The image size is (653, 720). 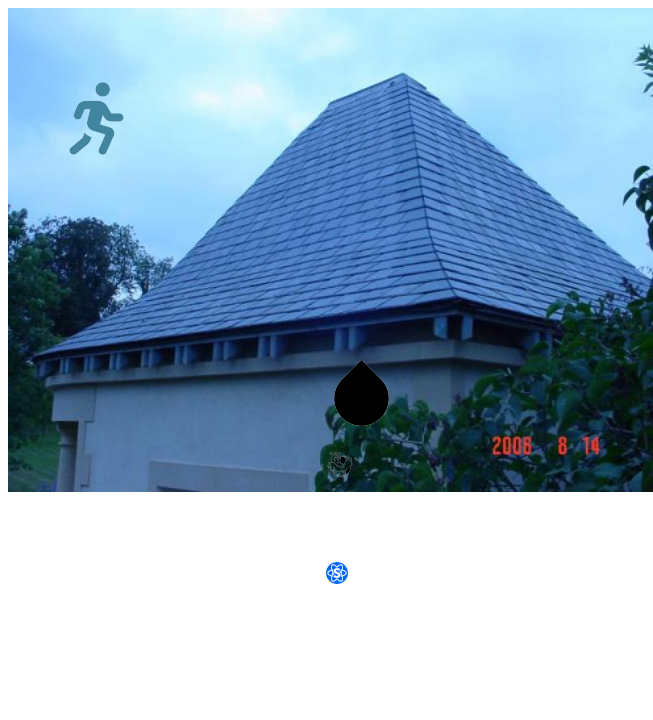 What do you see at coordinates (337, 573) in the screenshot?
I see `semantic ui react library logo` at bounding box center [337, 573].